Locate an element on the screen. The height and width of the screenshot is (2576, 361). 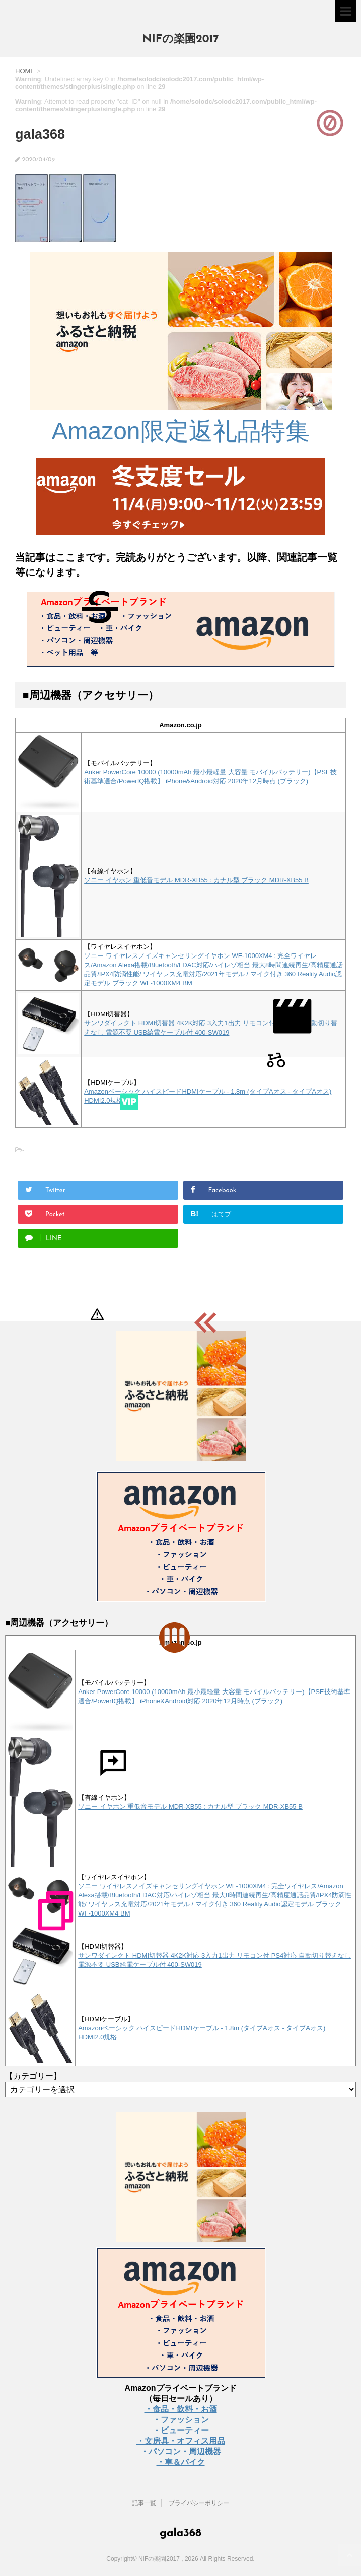
access bike rental or sharing services is located at coordinates (276, 1060).